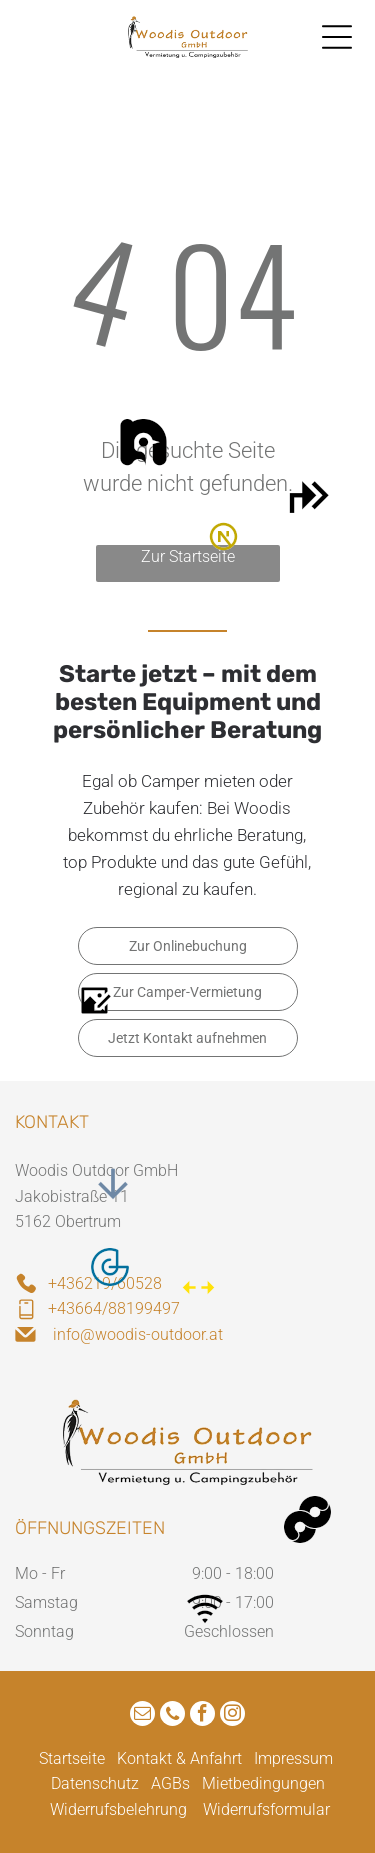 The width and height of the screenshot is (375, 1853). What do you see at coordinates (205, 1609) in the screenshot?
I see `indicates wireless network connection status` at bounding box center [205, 1609].